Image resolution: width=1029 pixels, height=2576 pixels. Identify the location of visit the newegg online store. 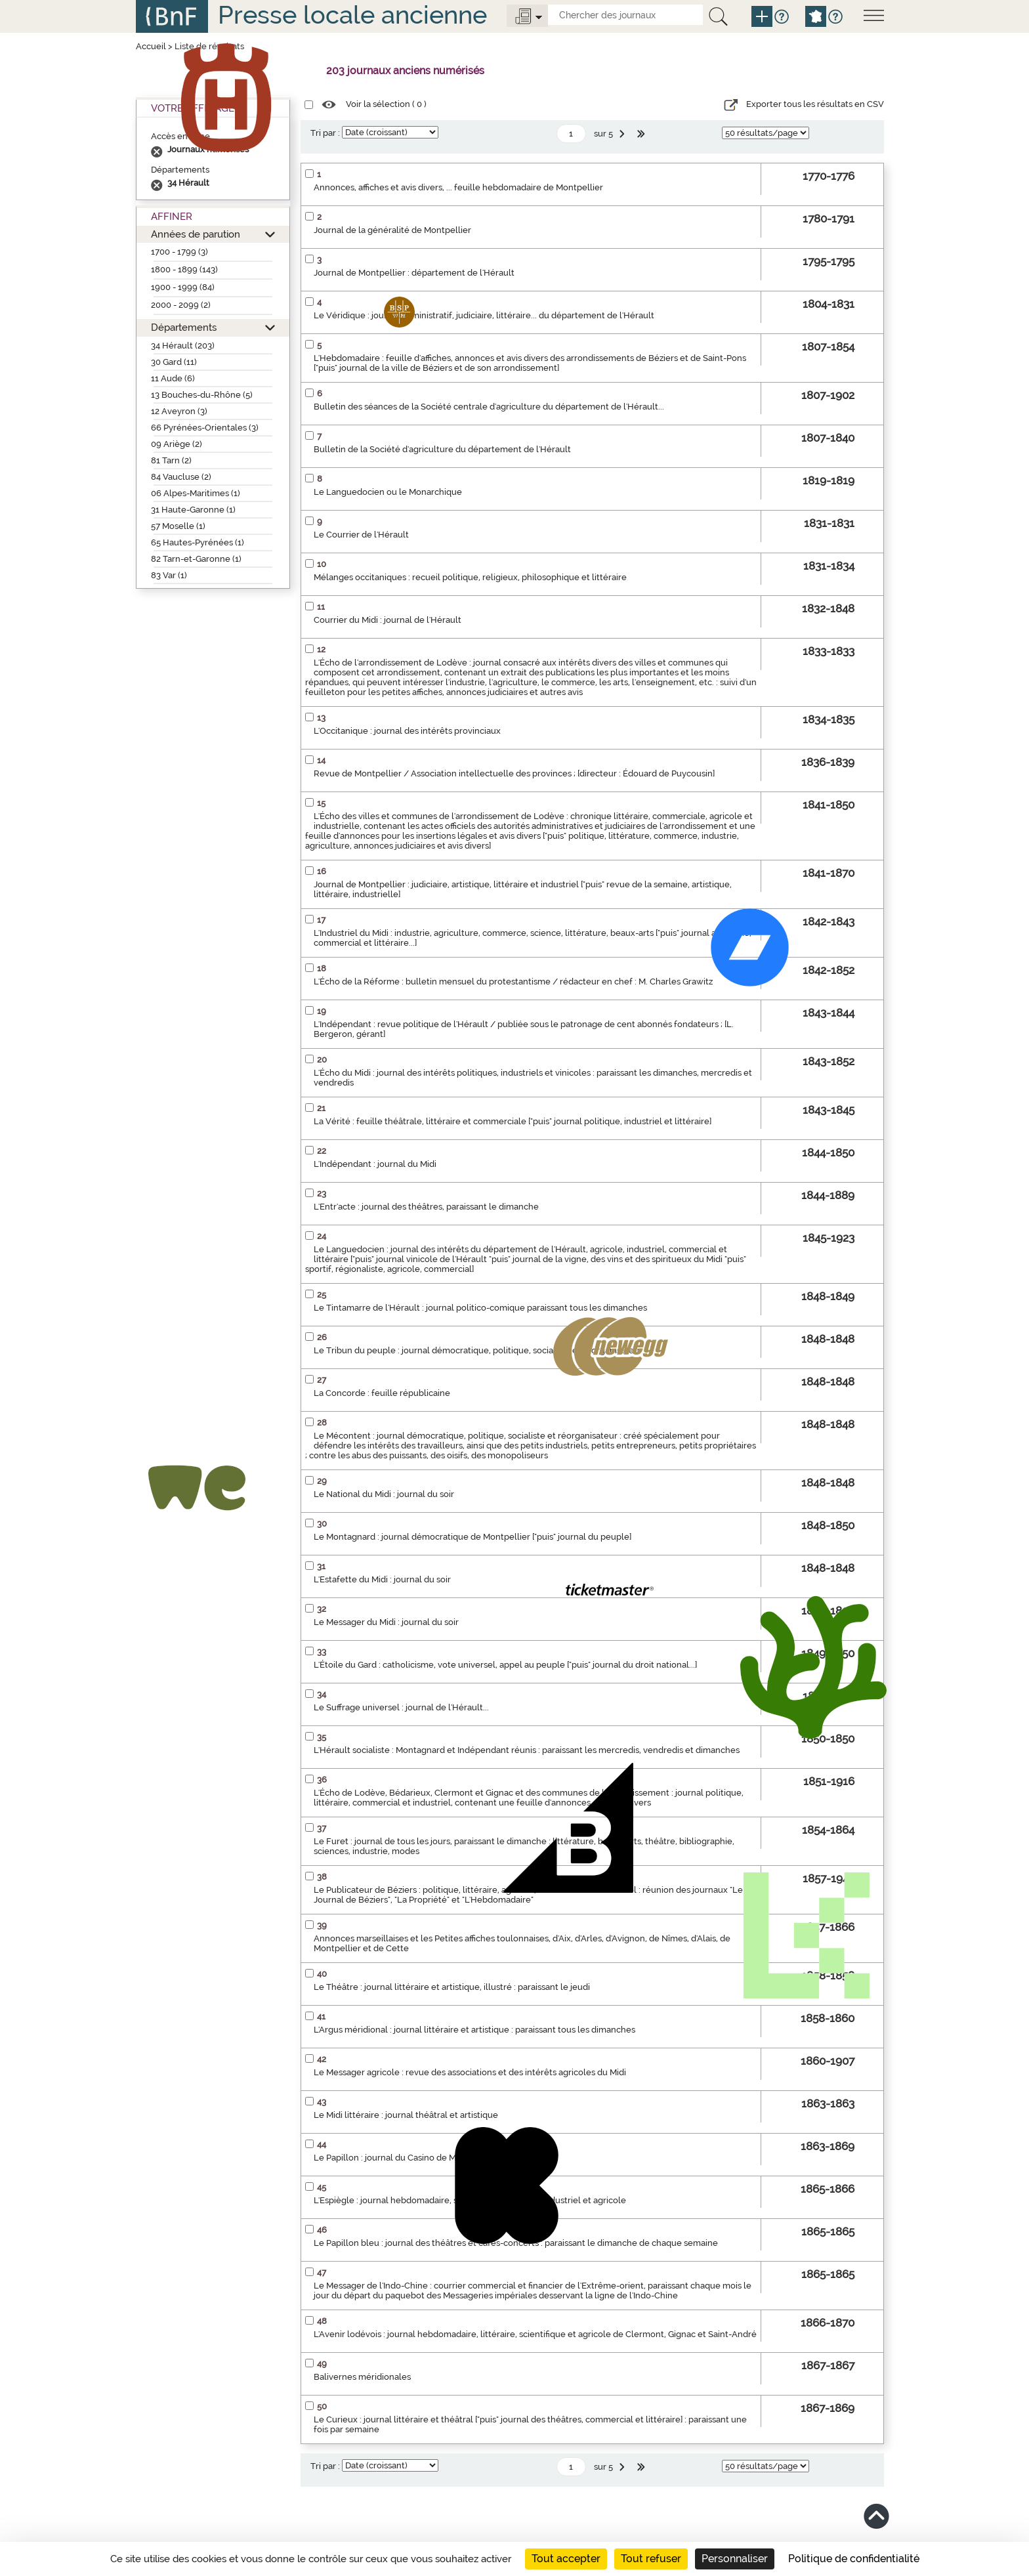
(610, 1346).